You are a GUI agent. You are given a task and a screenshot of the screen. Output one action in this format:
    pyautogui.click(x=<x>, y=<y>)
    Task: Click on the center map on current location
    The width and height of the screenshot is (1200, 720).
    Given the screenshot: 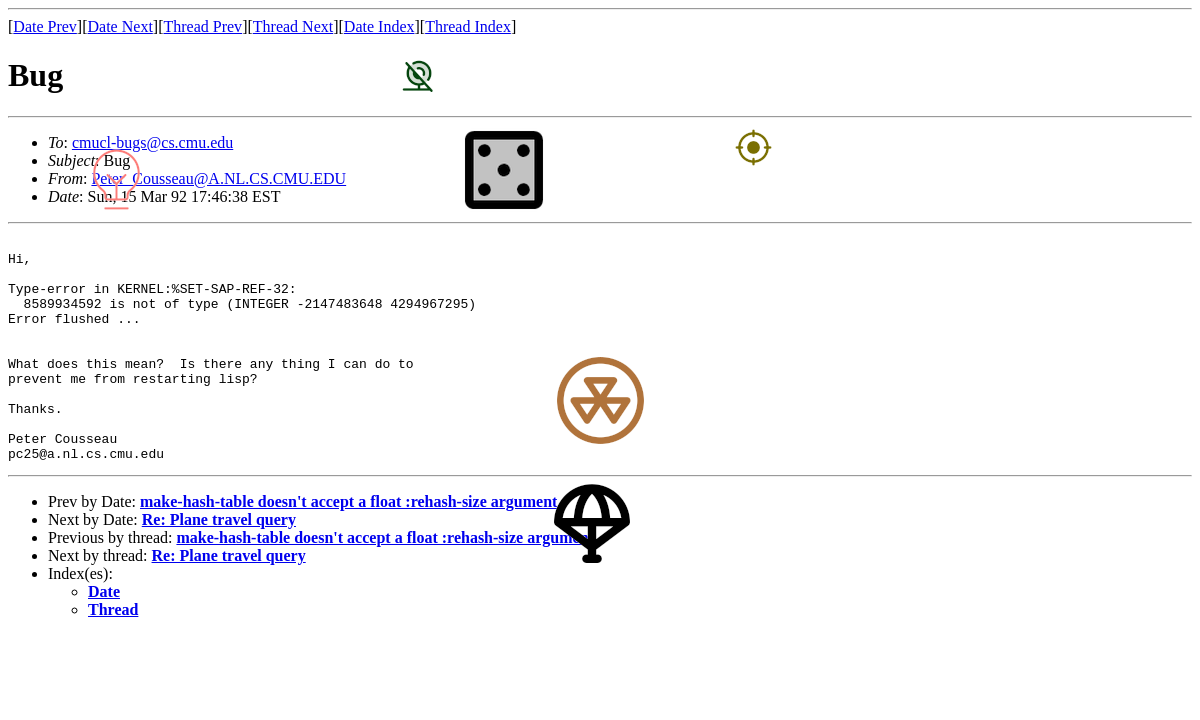 What is the action you would take?
    pyautogui.click(x=753, y=147)
    